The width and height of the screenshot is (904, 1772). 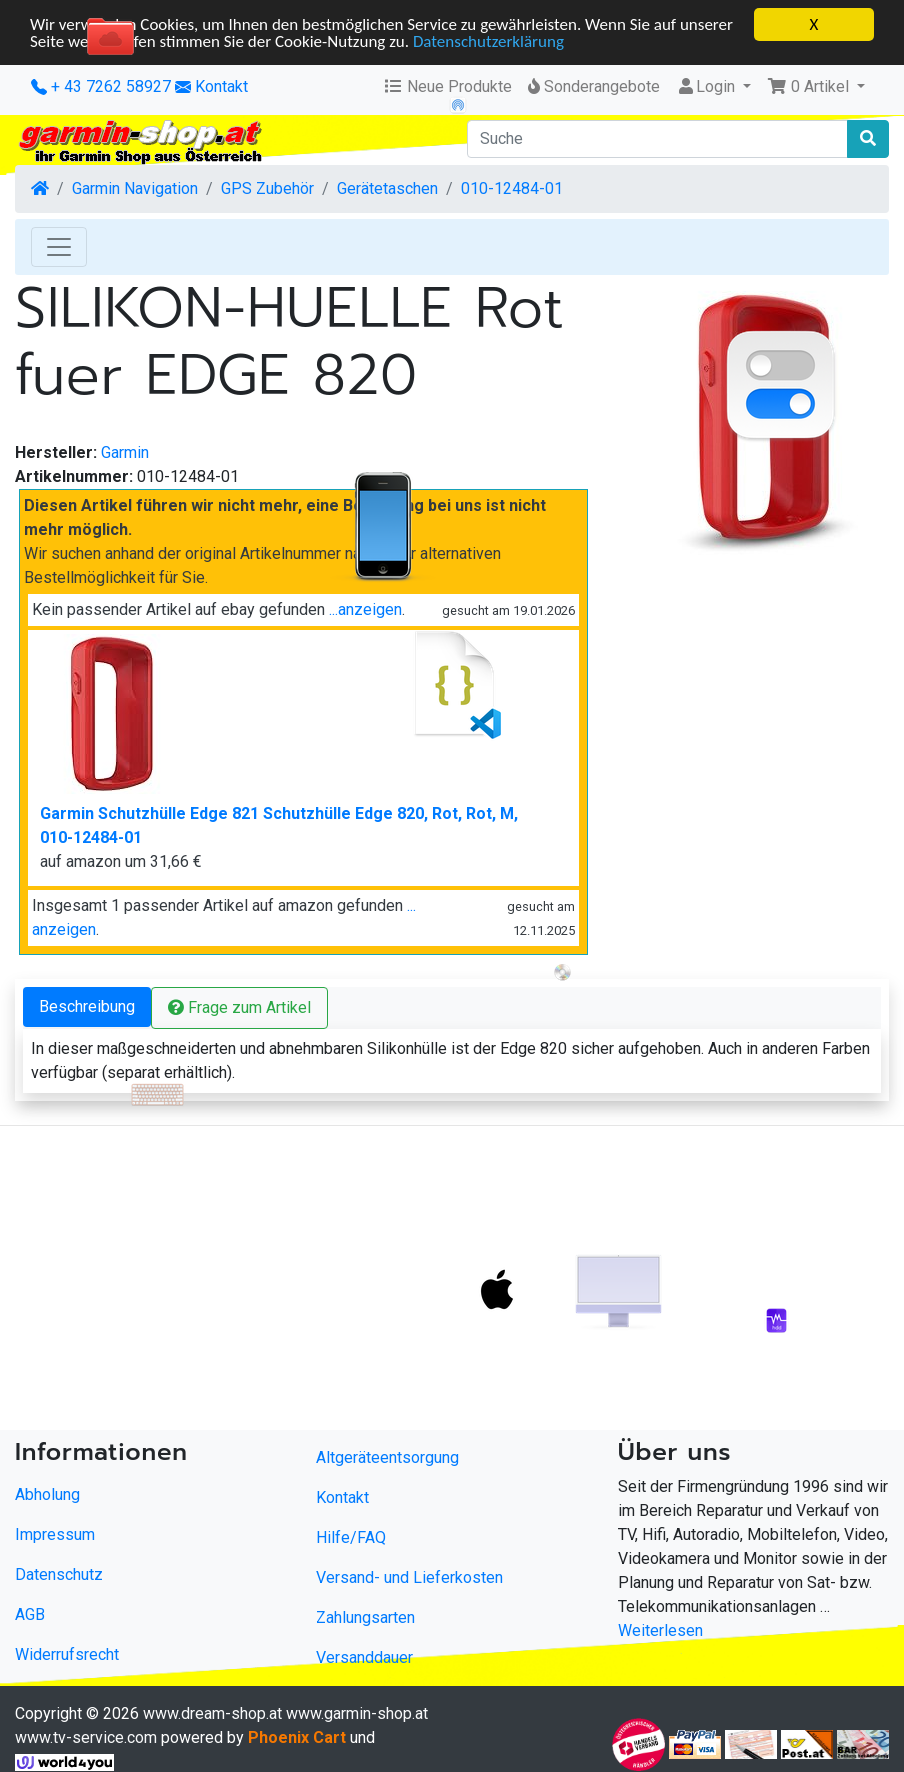 What do you see at coordinates (618, 1289) in the screenshot?
I see `represents a connected iMac device` at bounding box center [618, 1289].